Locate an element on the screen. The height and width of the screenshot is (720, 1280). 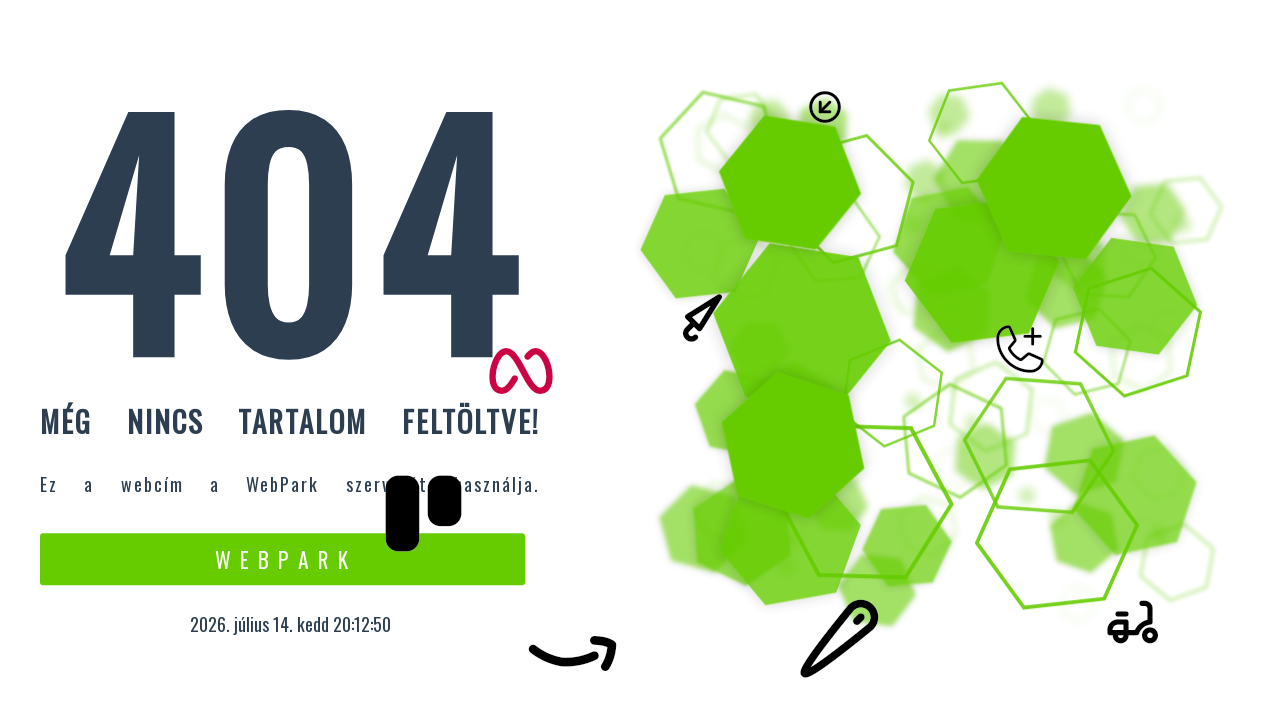
access sewing or tailoring tools is located at coordinates (839, 638).